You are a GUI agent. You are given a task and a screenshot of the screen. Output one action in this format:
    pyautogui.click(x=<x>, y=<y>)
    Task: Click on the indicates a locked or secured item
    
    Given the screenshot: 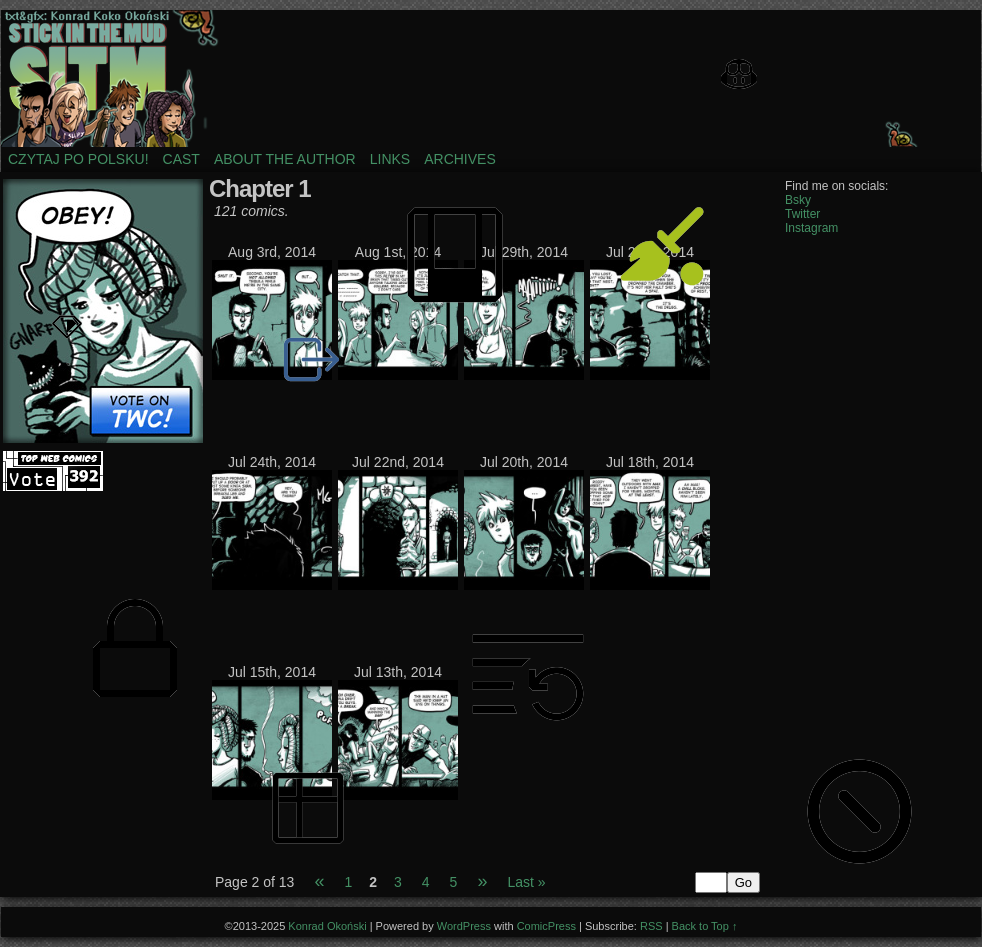 What is the action you would take?
    pyautogui.click(x=135, y=648)
    